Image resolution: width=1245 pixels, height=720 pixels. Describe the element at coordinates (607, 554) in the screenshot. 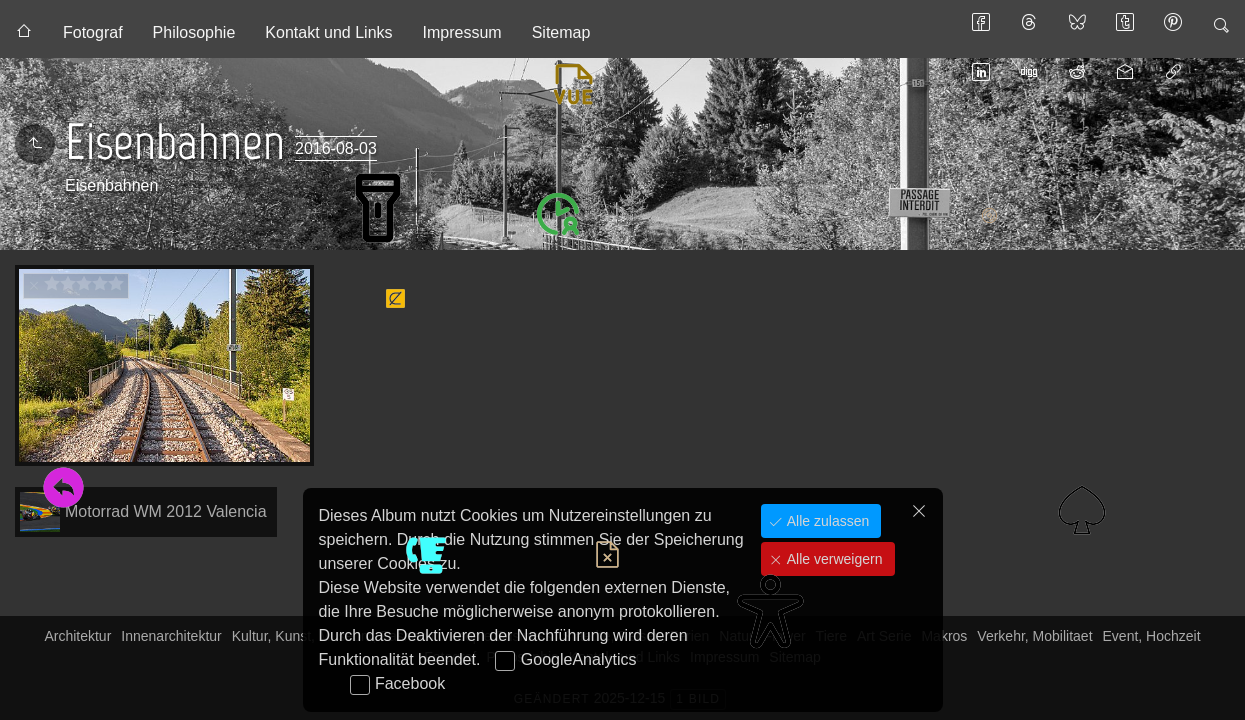

I see `delete or remove a file` at that location.